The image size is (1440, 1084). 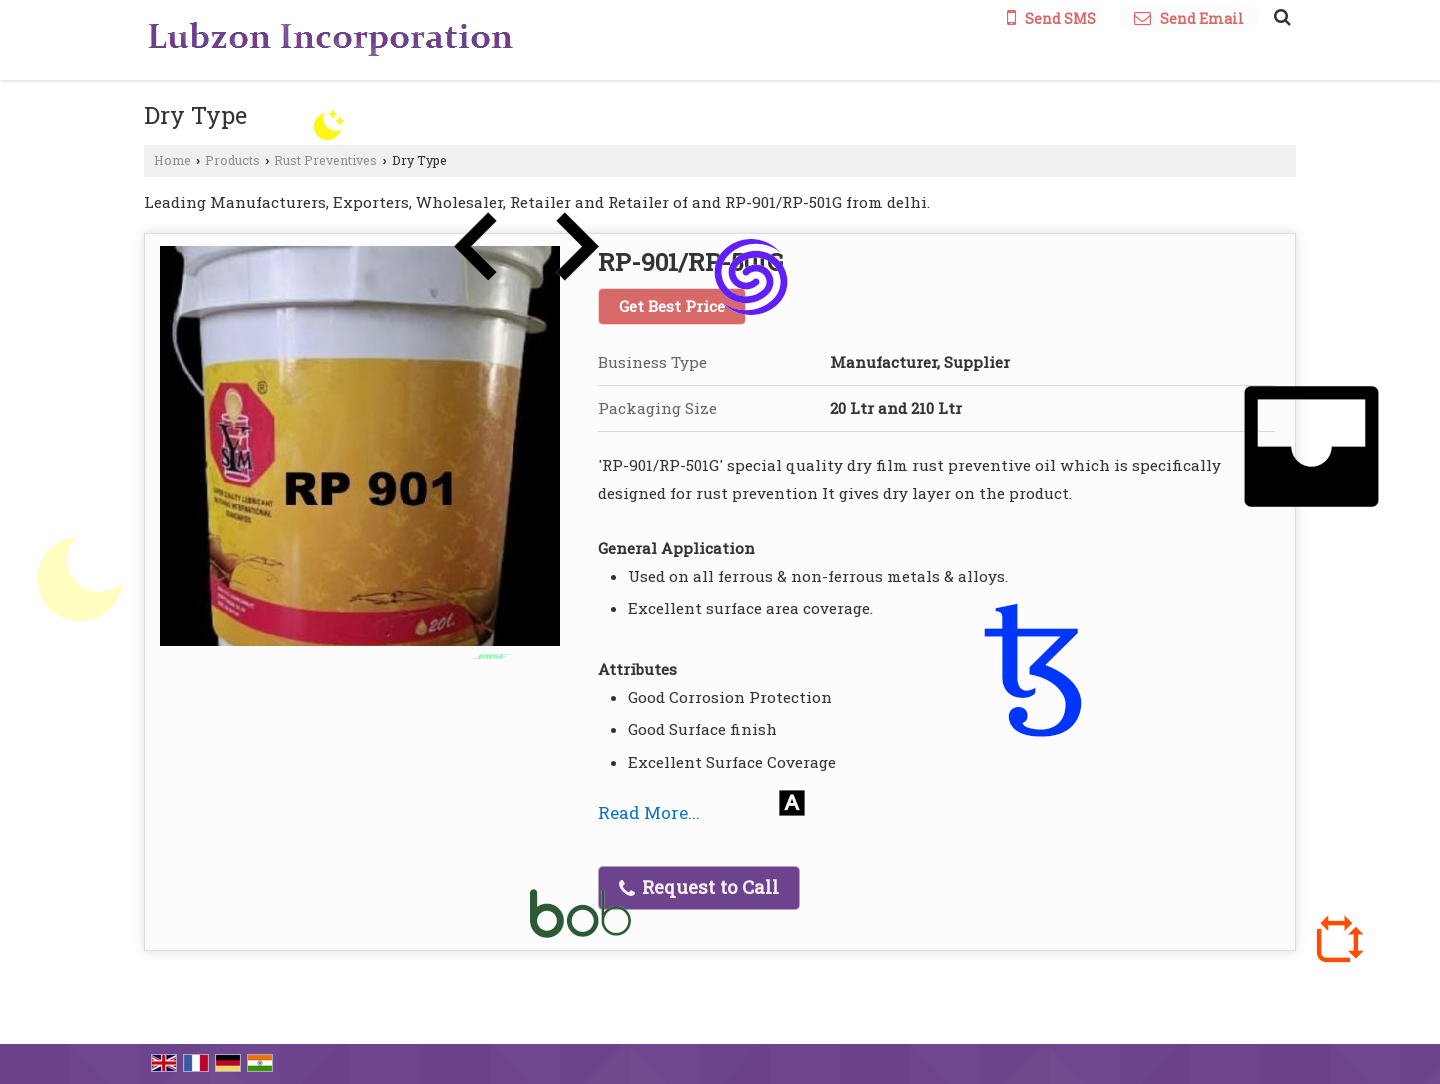 I want to click on toggle dark mode or night theme, so click(x=80, y=579).